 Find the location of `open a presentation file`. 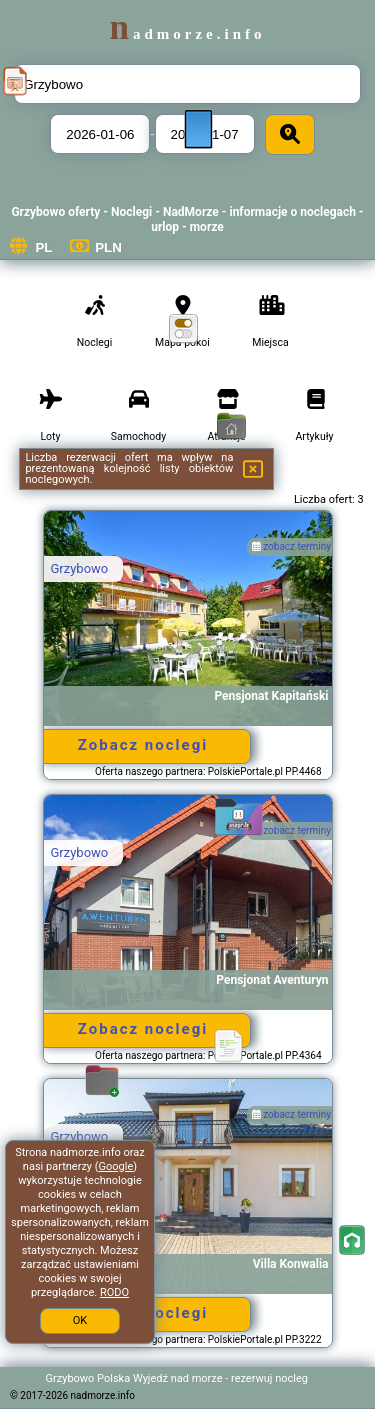

open a presentation file is located at coordinates (15, 81).